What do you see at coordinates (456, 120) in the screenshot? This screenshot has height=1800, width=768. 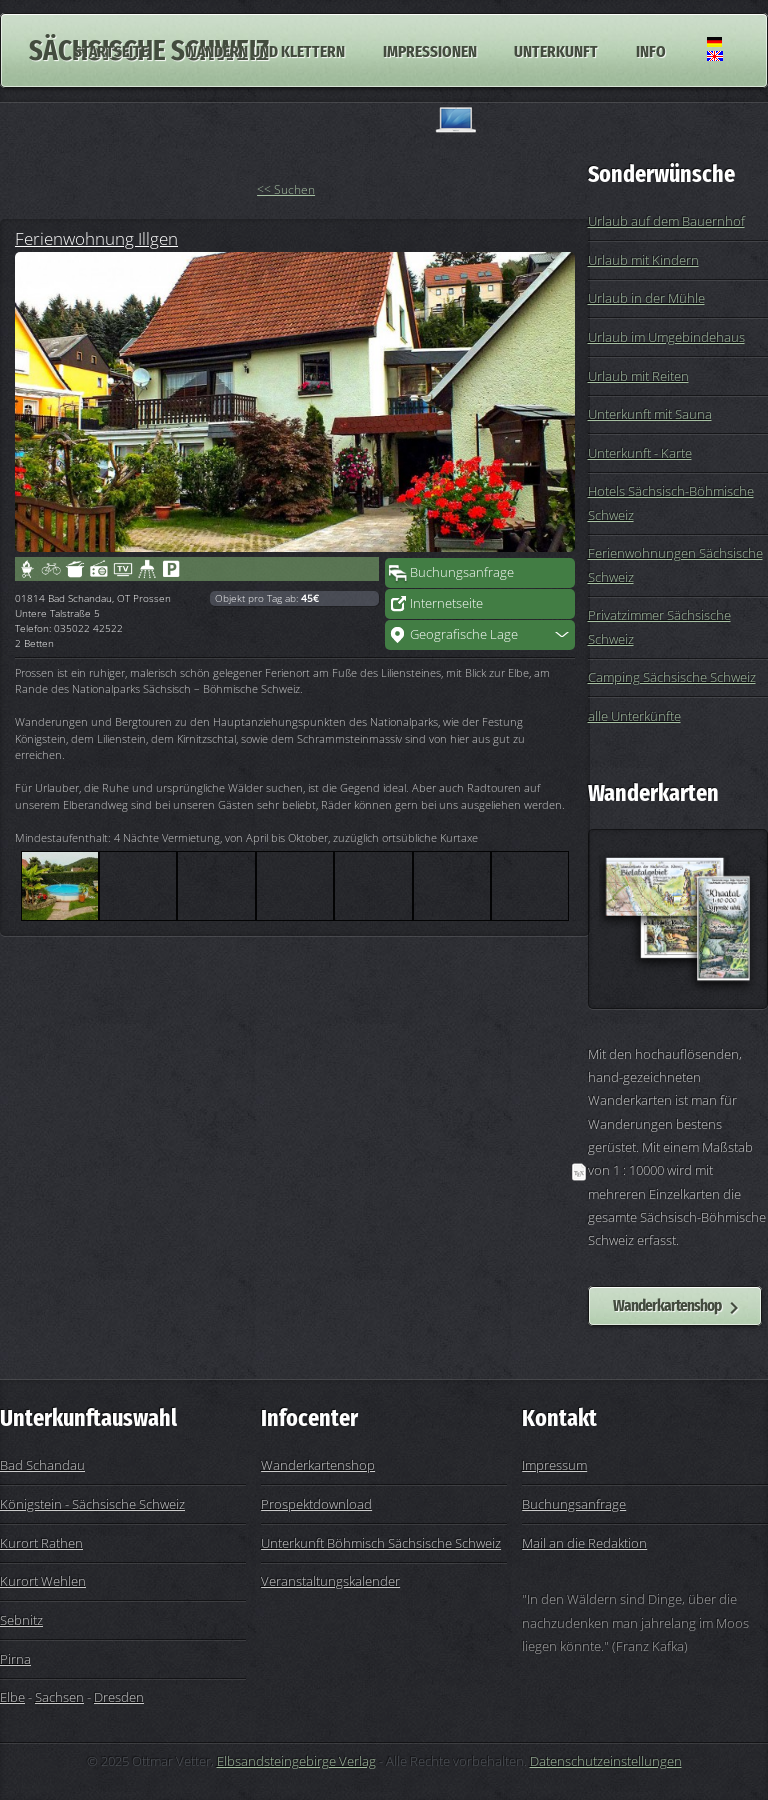 I see `represents an apple ibook g4 laptop device` at bounding box center [456, 120].